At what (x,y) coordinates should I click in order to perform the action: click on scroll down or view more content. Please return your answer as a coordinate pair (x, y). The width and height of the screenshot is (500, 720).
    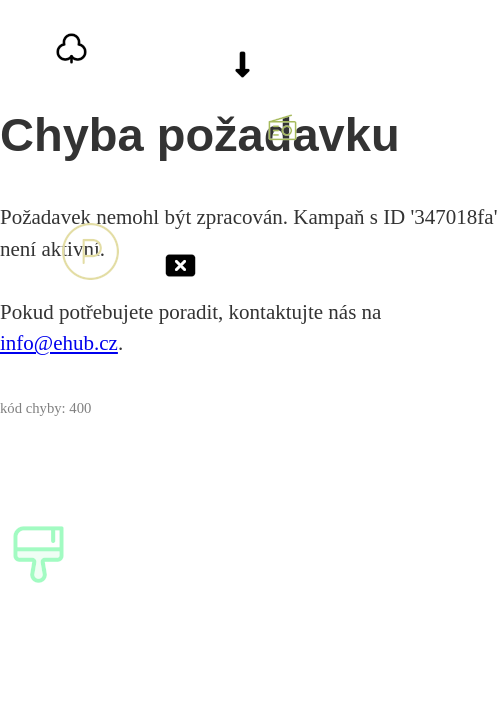
    Looking at the image, I should click on (242, 64).